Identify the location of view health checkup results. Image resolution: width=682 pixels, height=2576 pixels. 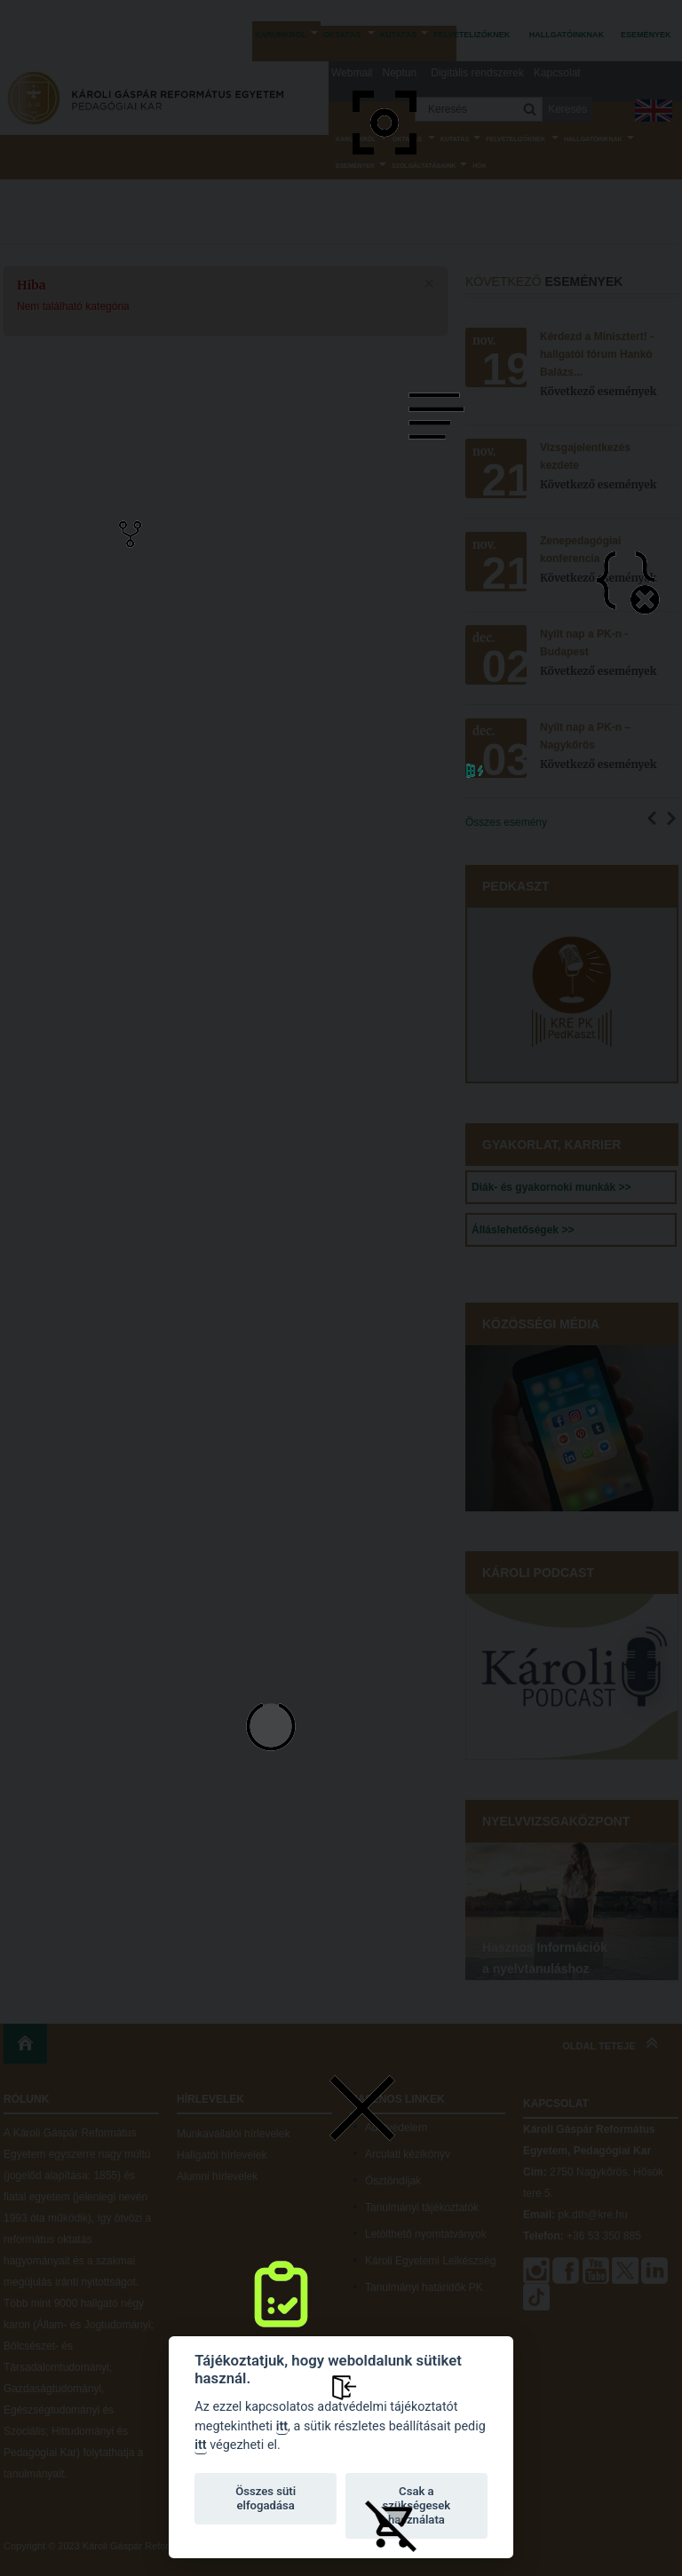
(281, 2294).